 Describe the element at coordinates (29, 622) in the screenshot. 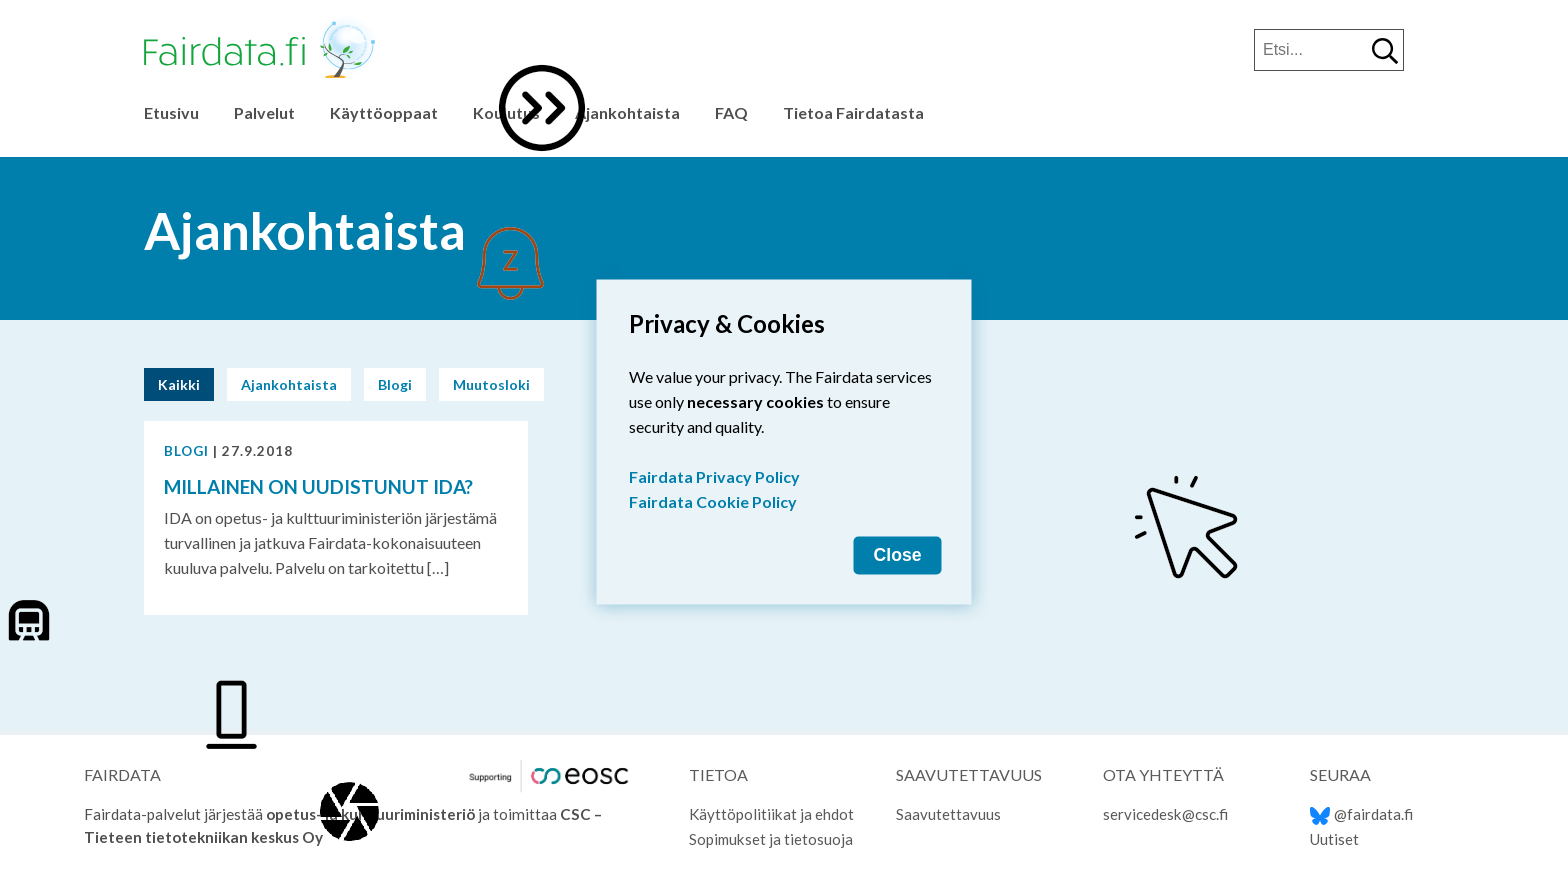

I see `access subway or metro transit information` at that location.